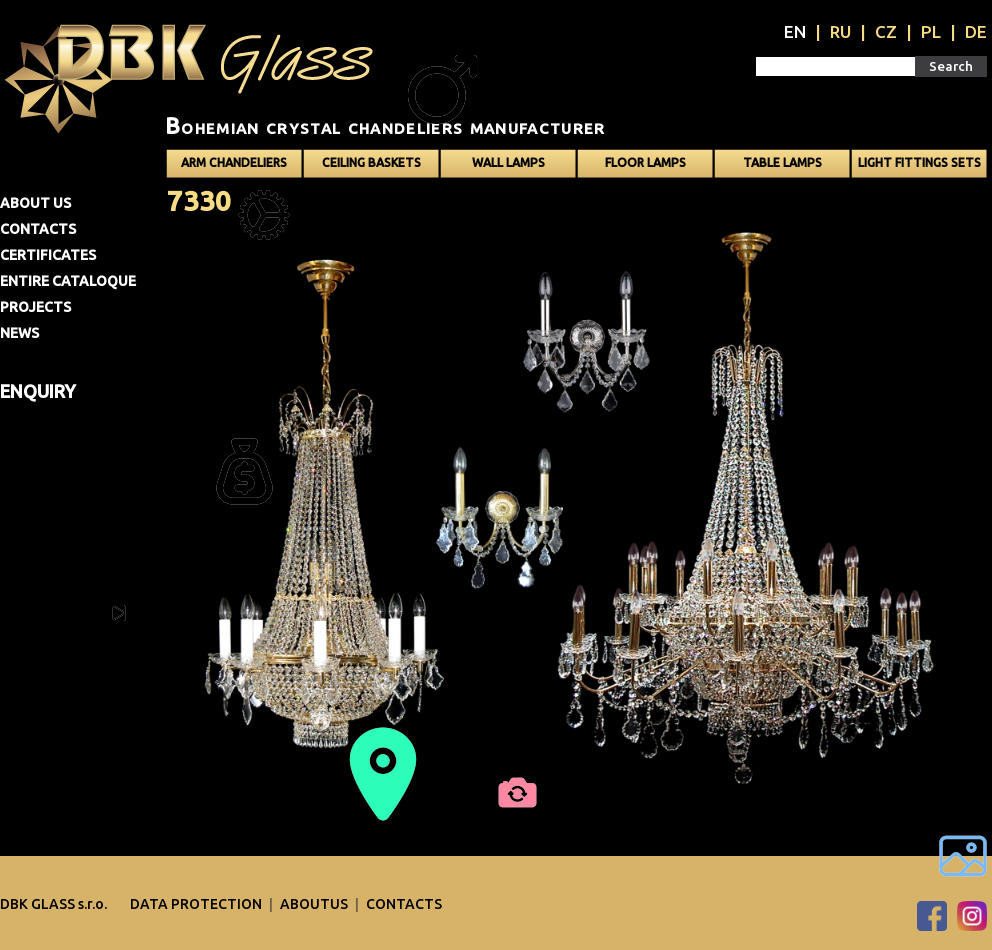 This screenshot has width=992, height=950. I want to click on view image or photo, so click(963, 856).